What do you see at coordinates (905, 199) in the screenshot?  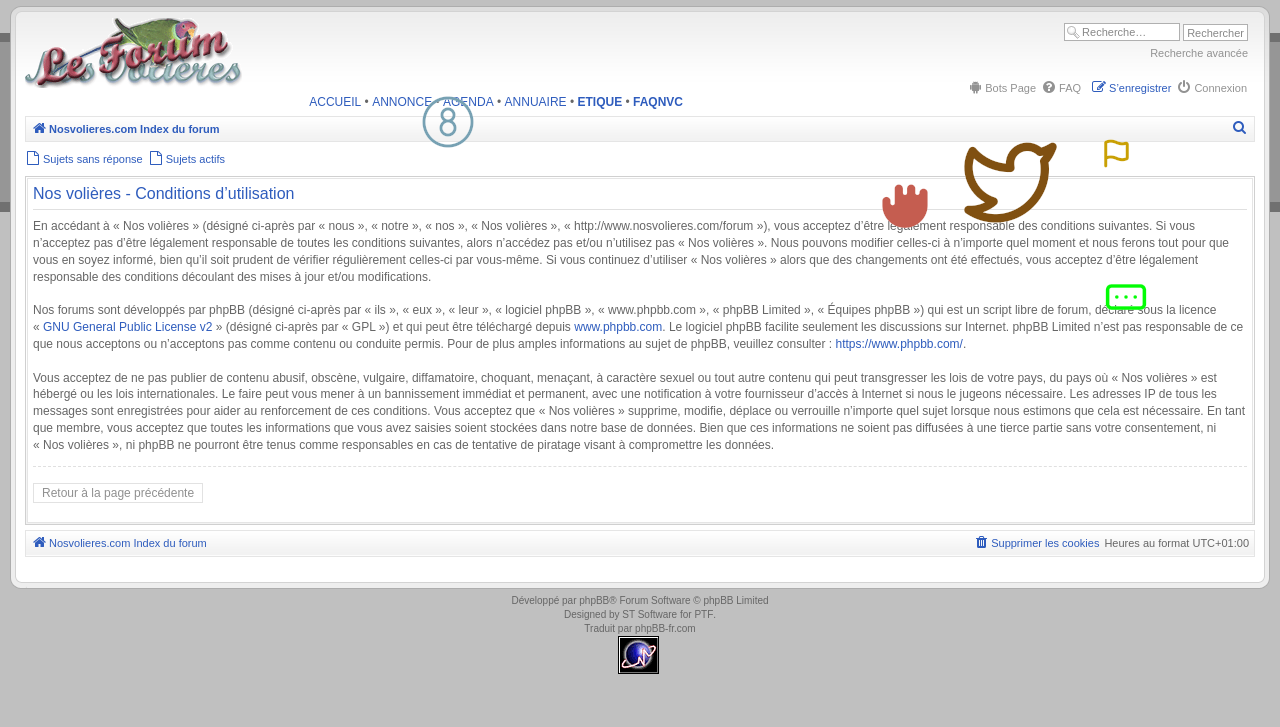 I see `drag to reorder items` at bounding box center [905, 199].